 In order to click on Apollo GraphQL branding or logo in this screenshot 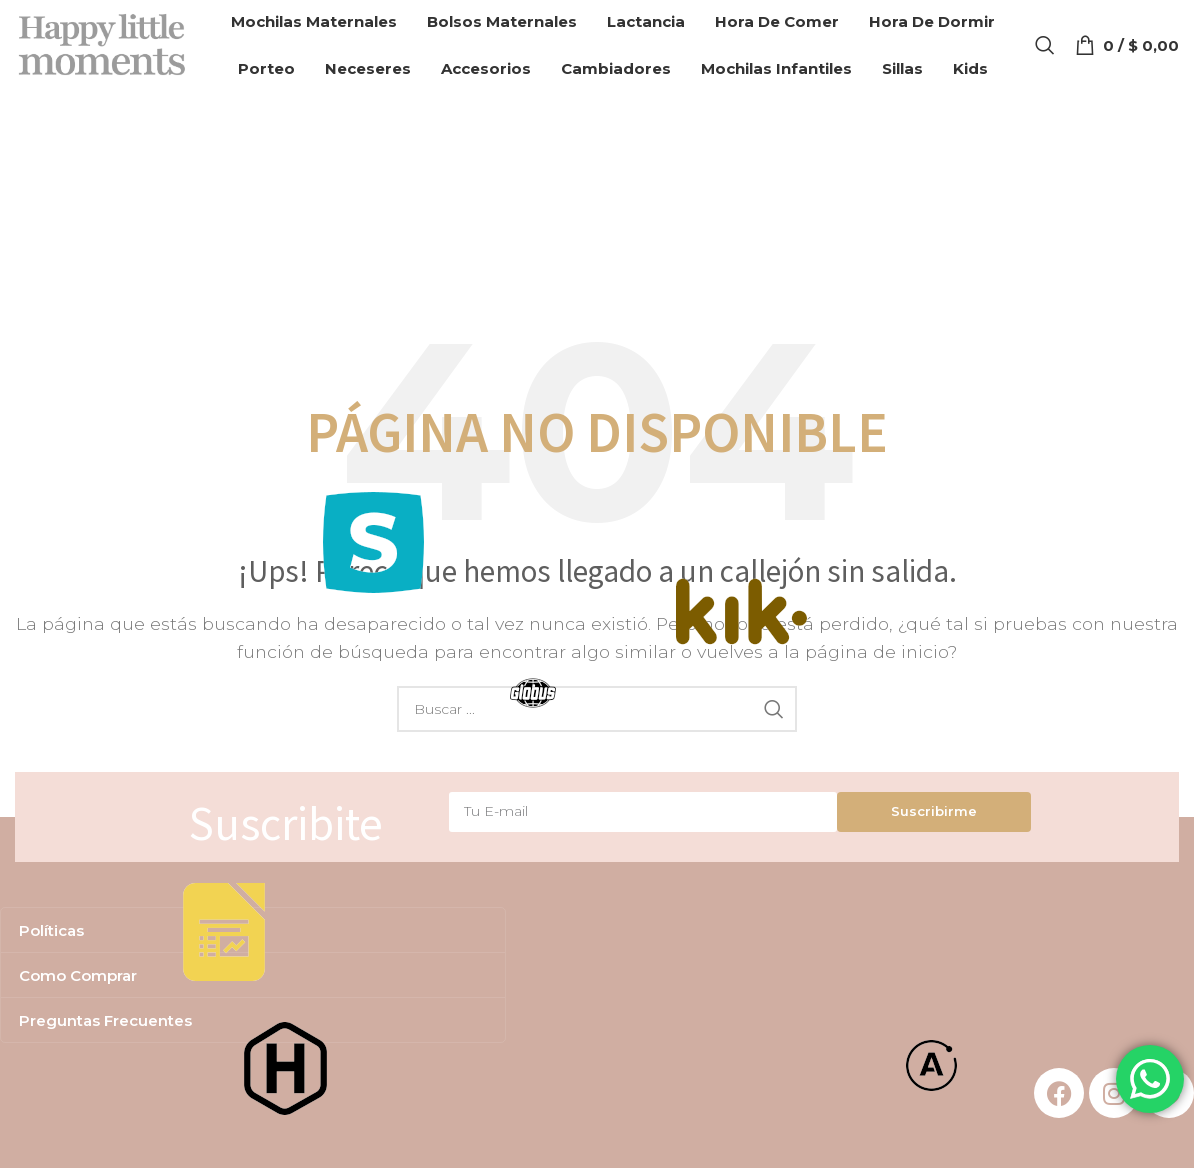, I will do `click(931, 1065)`.